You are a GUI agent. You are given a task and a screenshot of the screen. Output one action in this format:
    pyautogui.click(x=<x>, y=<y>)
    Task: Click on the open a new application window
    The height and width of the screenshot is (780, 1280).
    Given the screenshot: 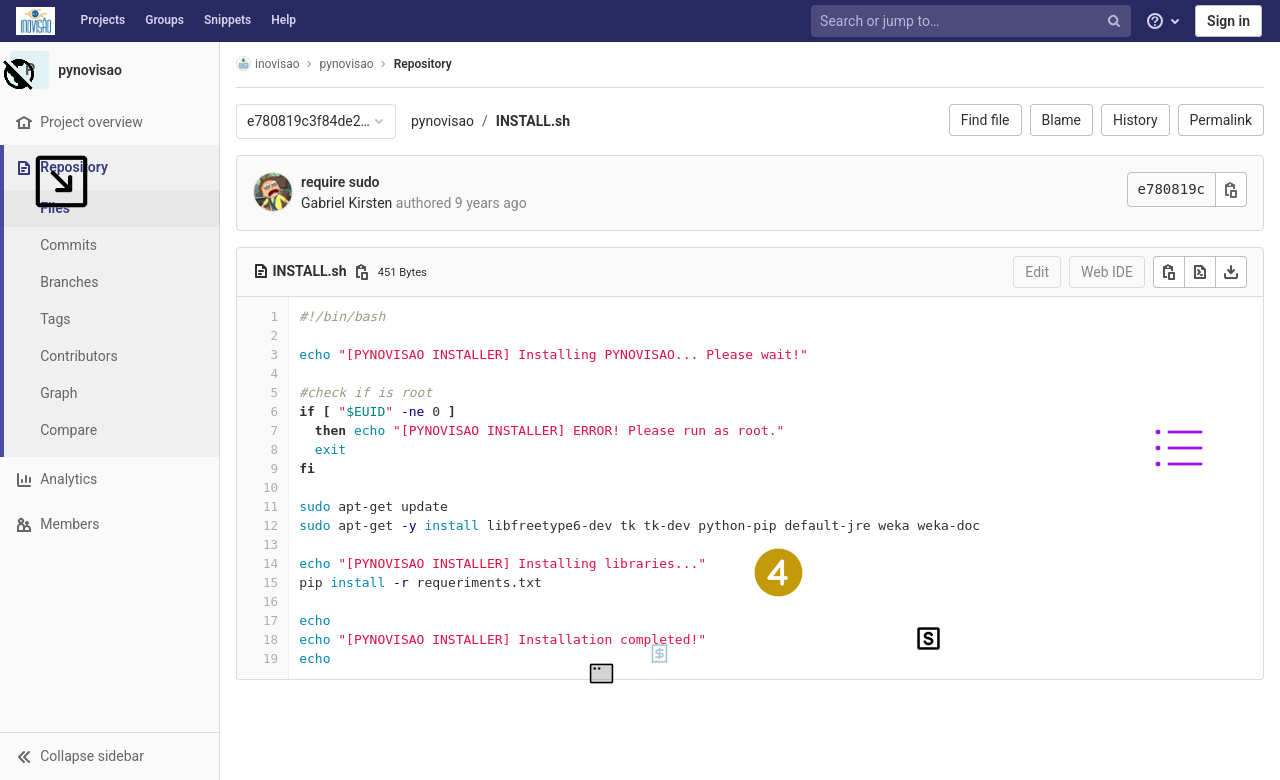 What is the action you would take?
    pyautogui.click(x=601, y=673)
    